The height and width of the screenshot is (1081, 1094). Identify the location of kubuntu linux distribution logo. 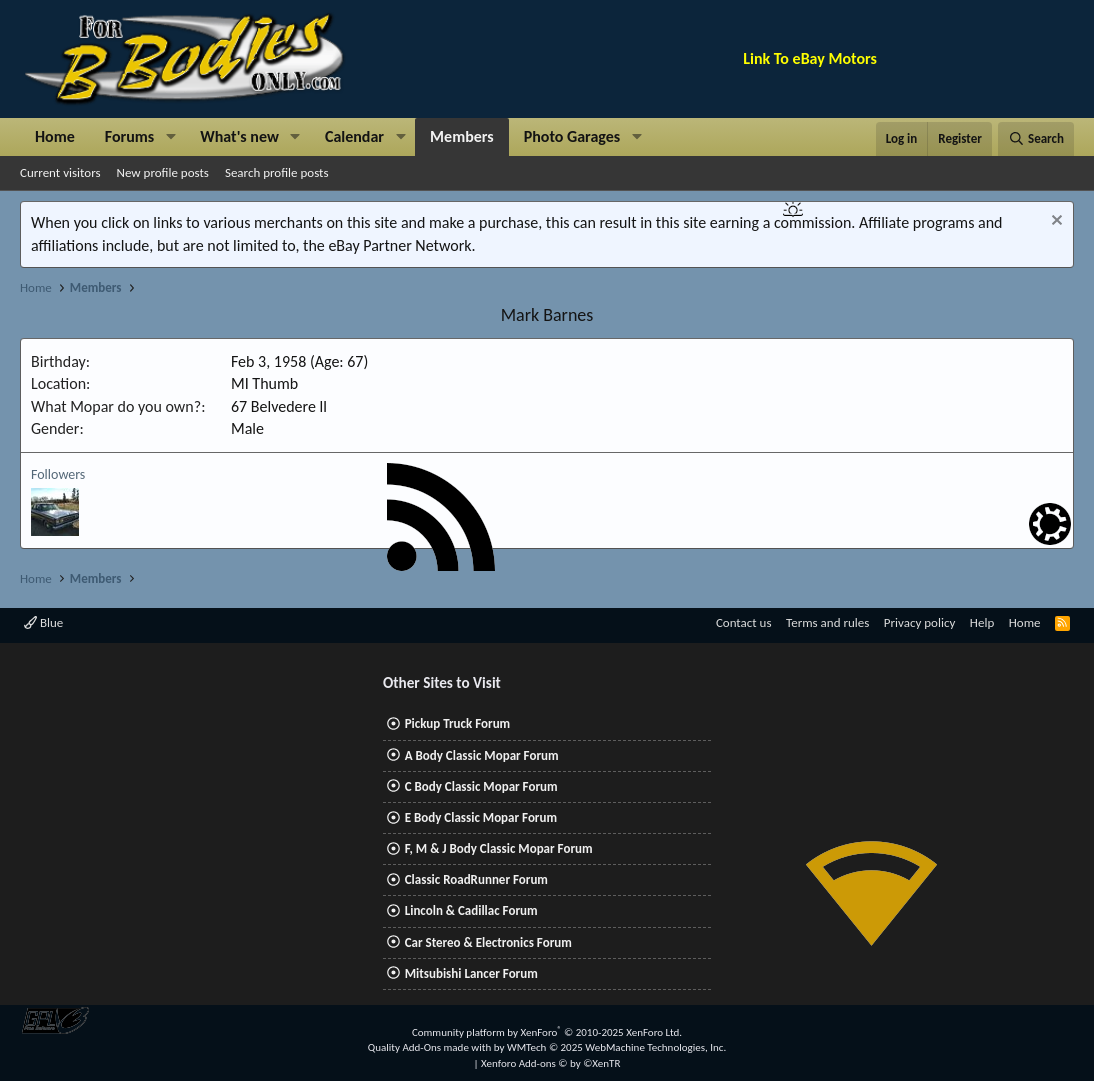
(1050, 524).